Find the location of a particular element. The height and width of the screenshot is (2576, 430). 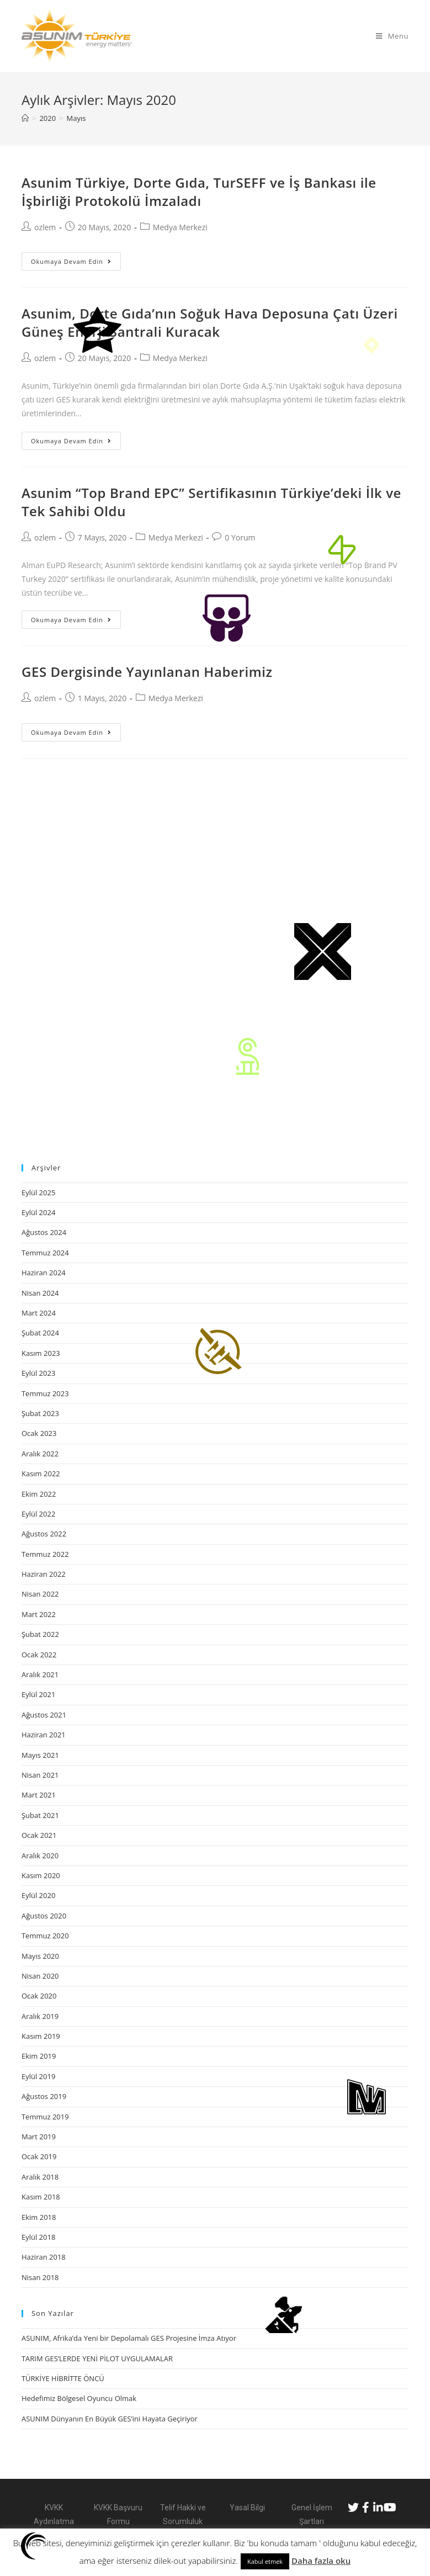

open the Floatplane streaming platform is located at coordinates (219, 1351).